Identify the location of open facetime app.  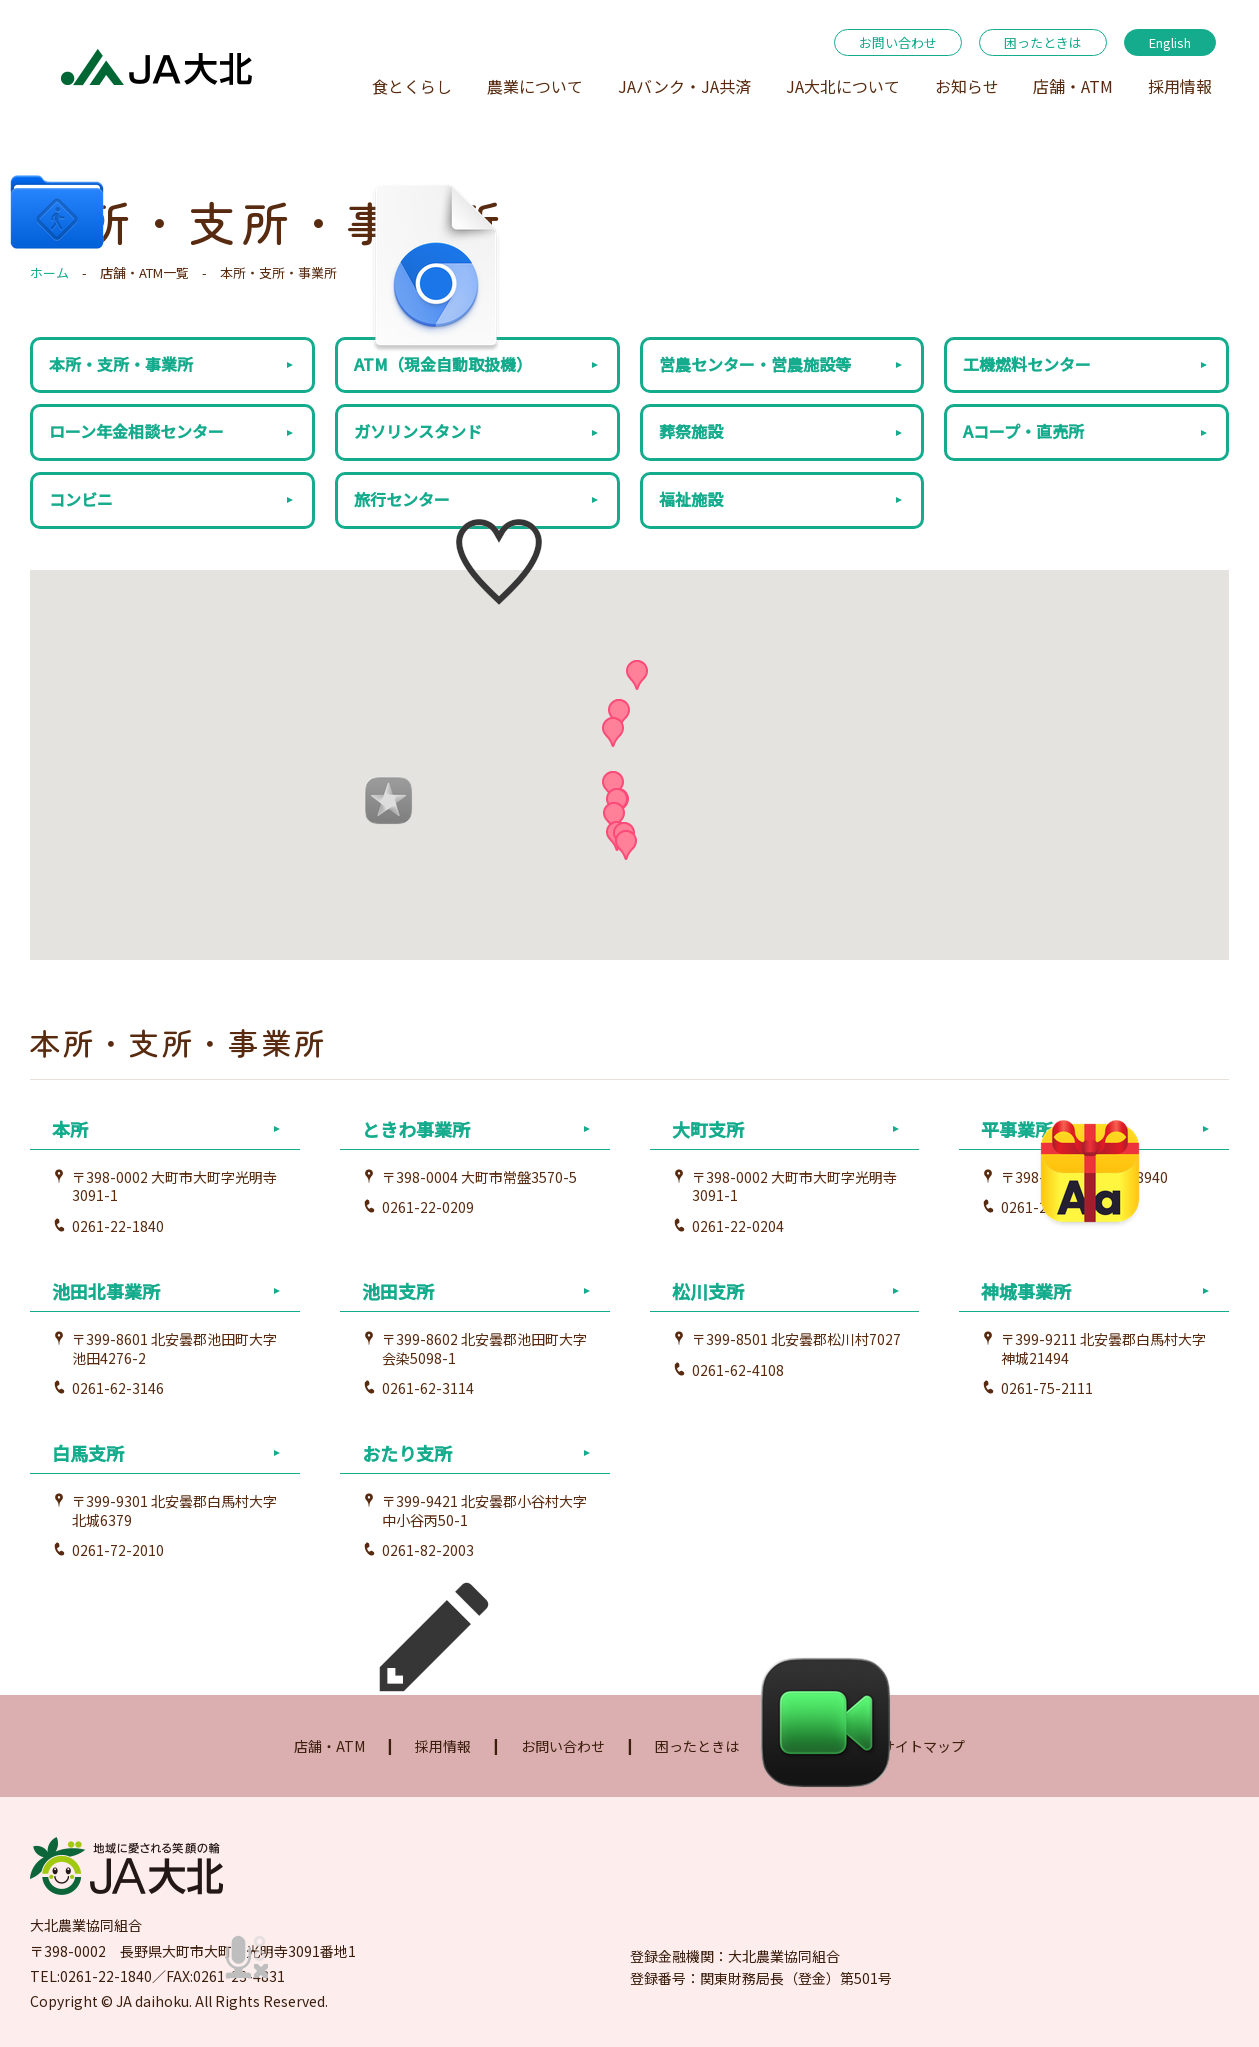
(825, 1722).